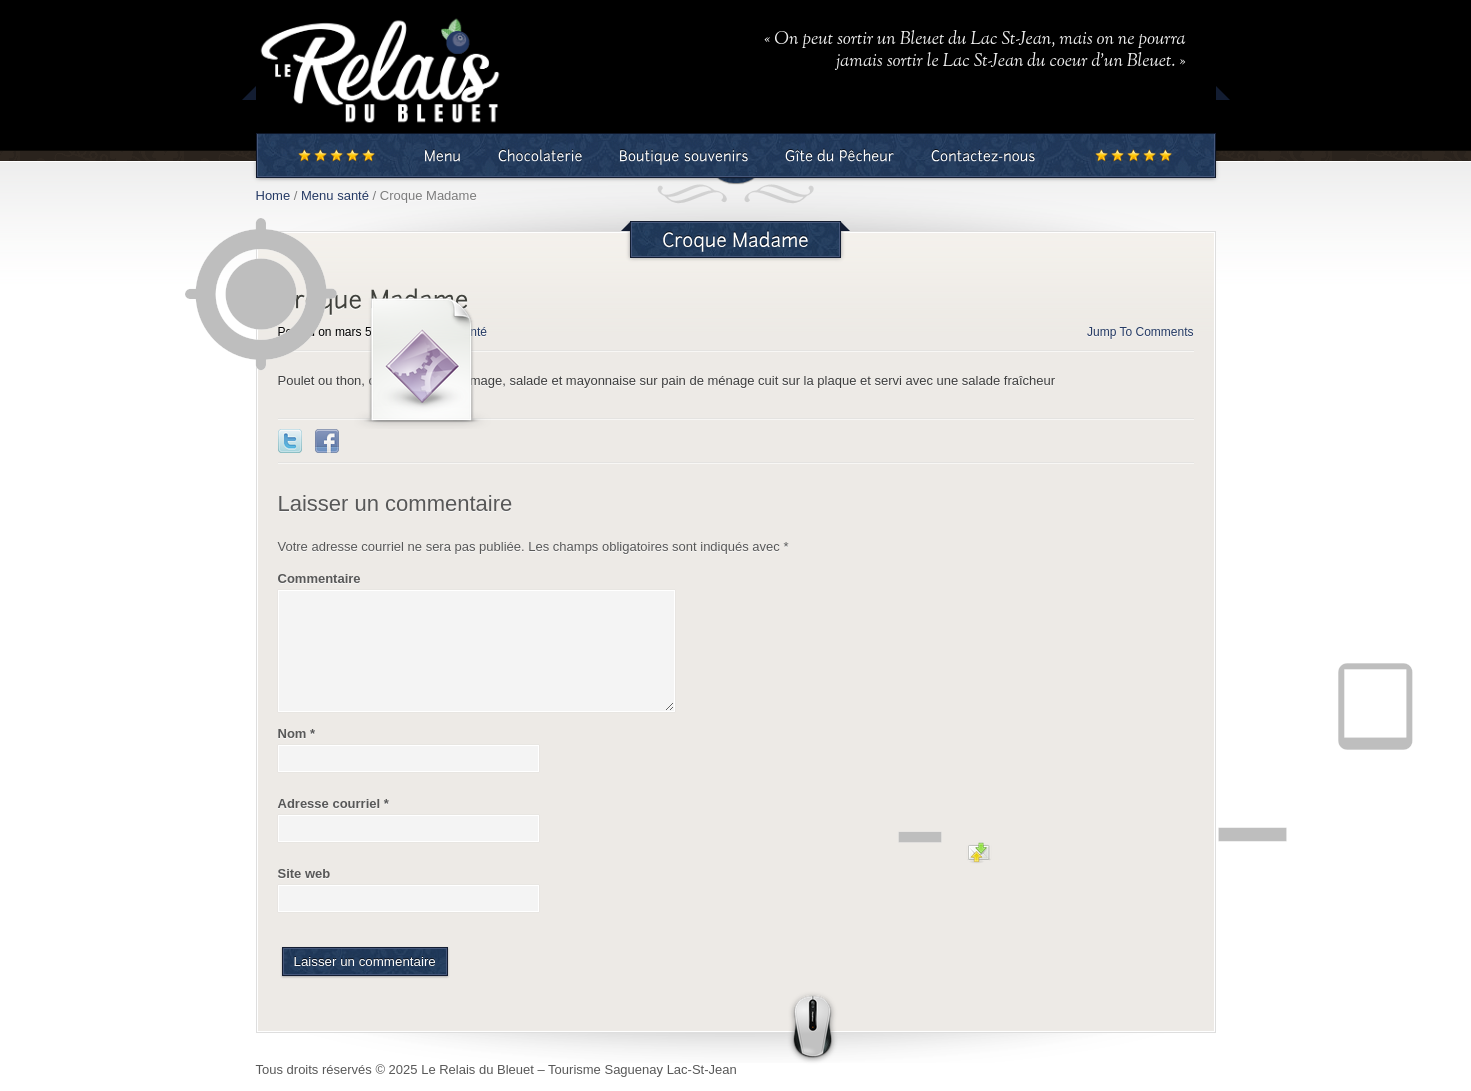 Image resolution: width=1471 pixels, height=1091 pixels. I want to click on find my current location on the map, so click(266, 299).